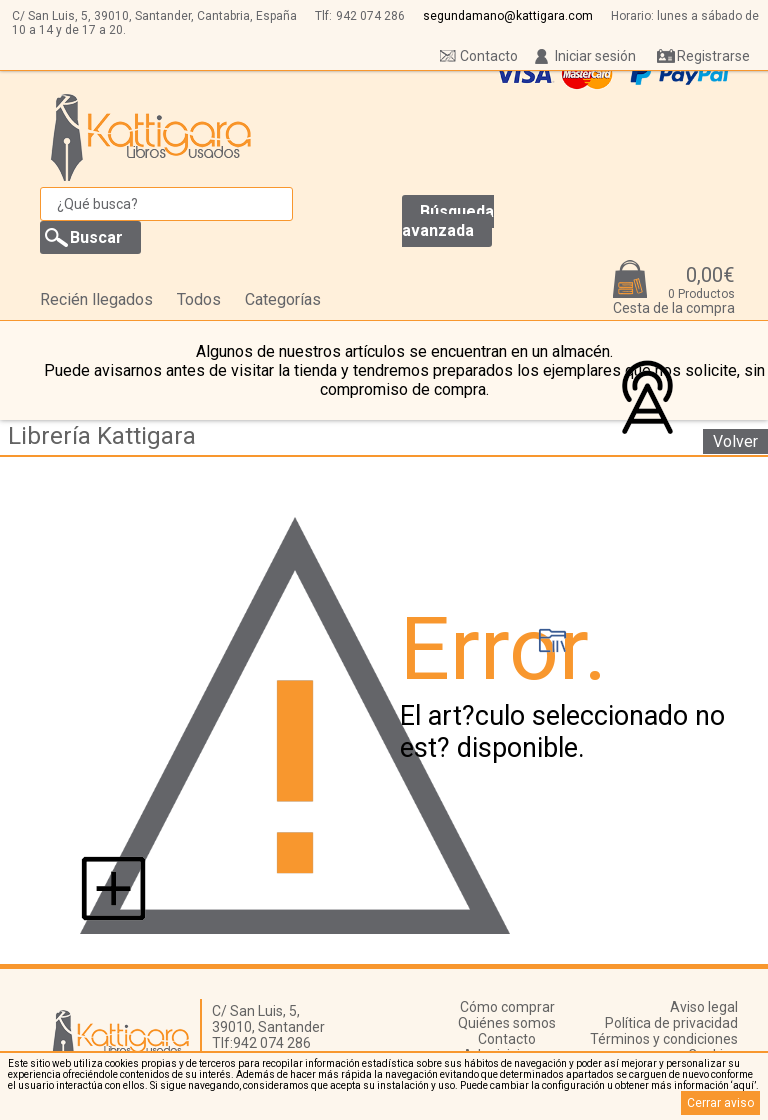 The height and width of the screenshot is (1120, 768). I want to click on add a new file or item, so click(116, 891).